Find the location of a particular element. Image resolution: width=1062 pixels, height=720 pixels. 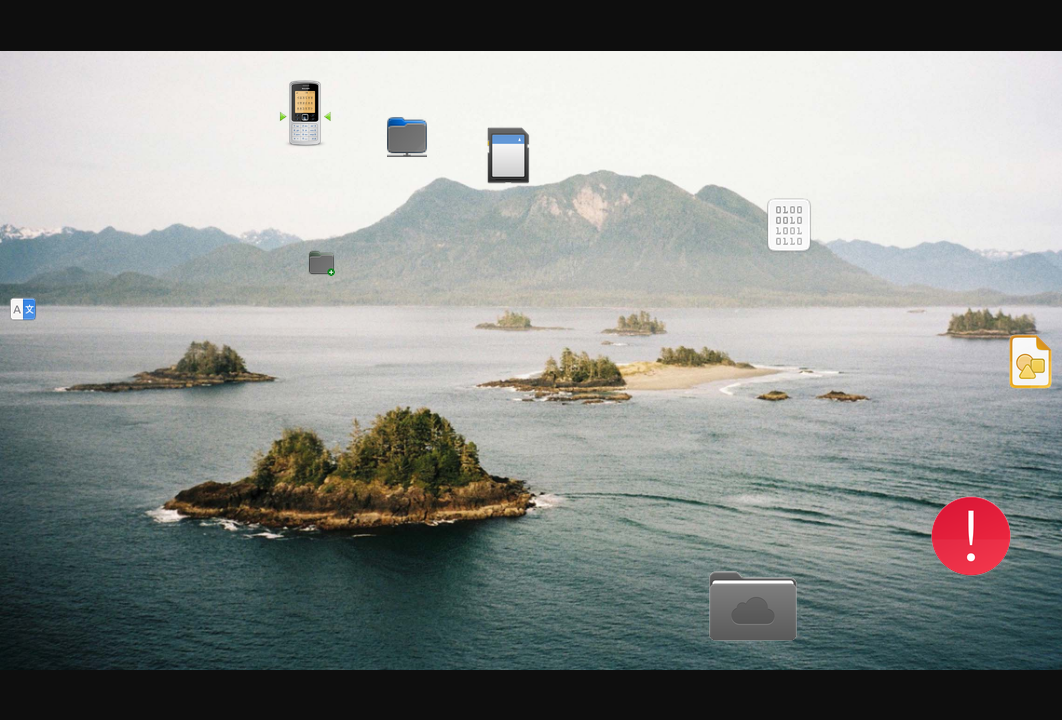

indicates a warning or alert requiring attention is located at coordinates (971, 536).